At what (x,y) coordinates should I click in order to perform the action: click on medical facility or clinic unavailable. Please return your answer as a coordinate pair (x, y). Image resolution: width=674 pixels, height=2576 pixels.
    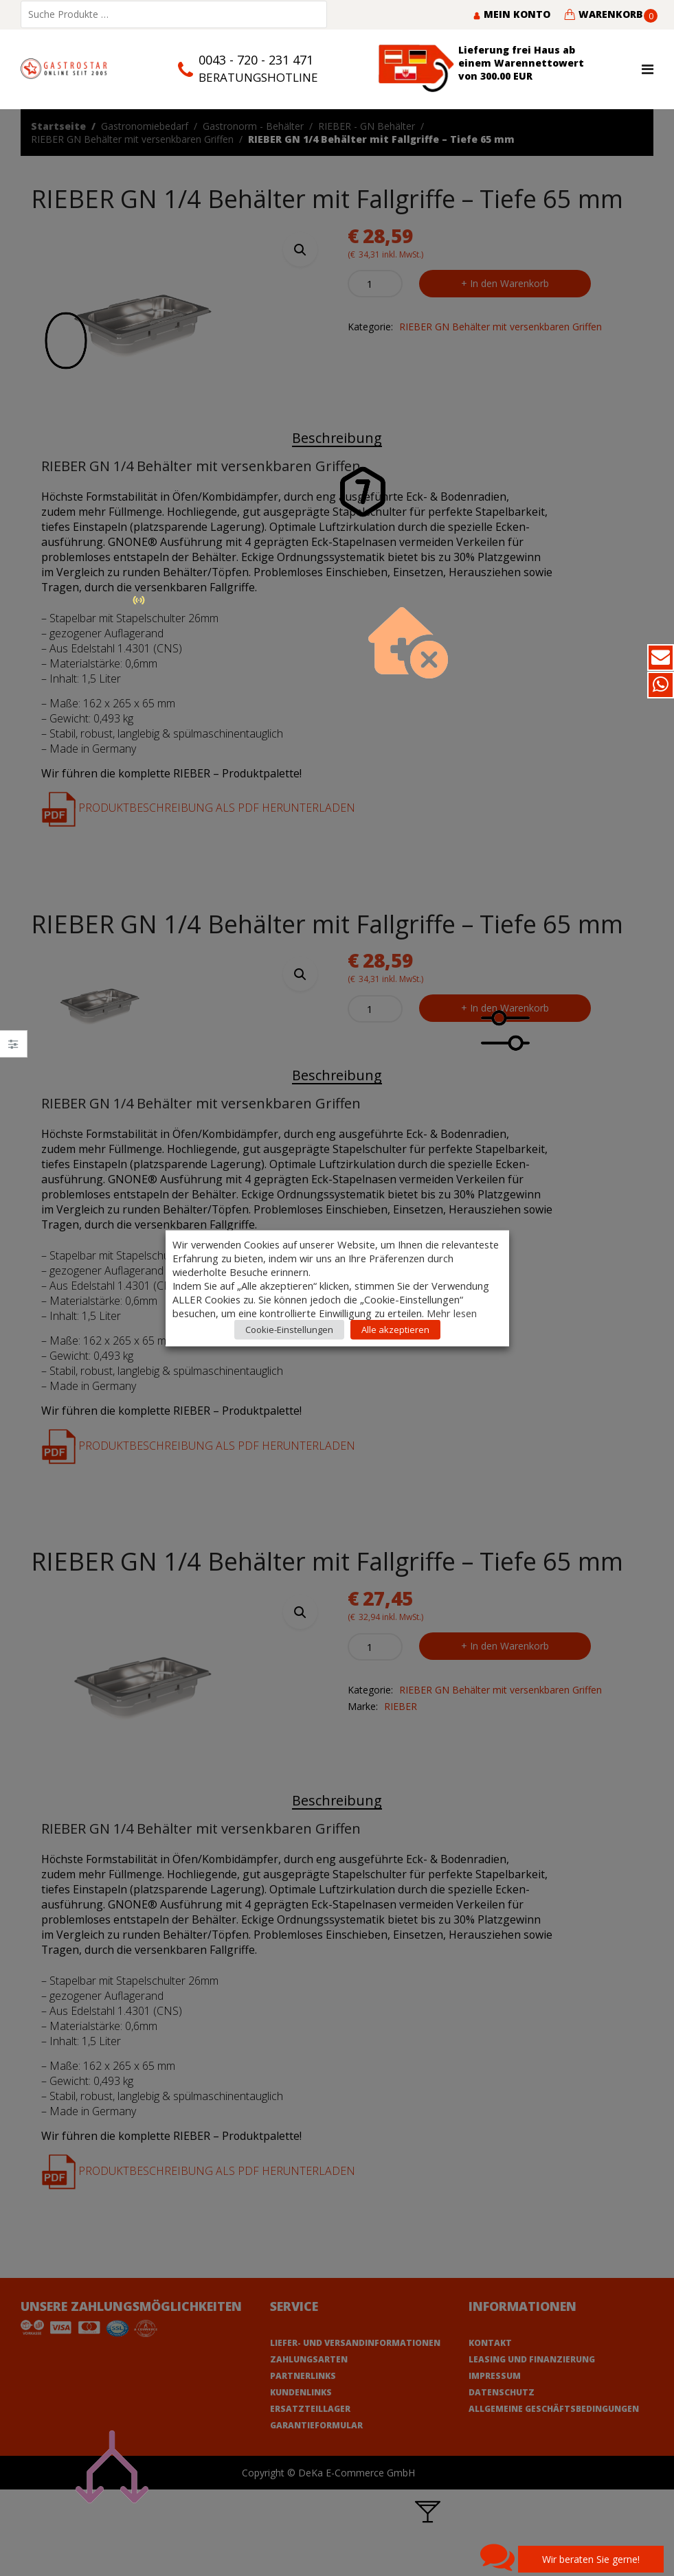
    Looking at the image, I should click on (406, 641).